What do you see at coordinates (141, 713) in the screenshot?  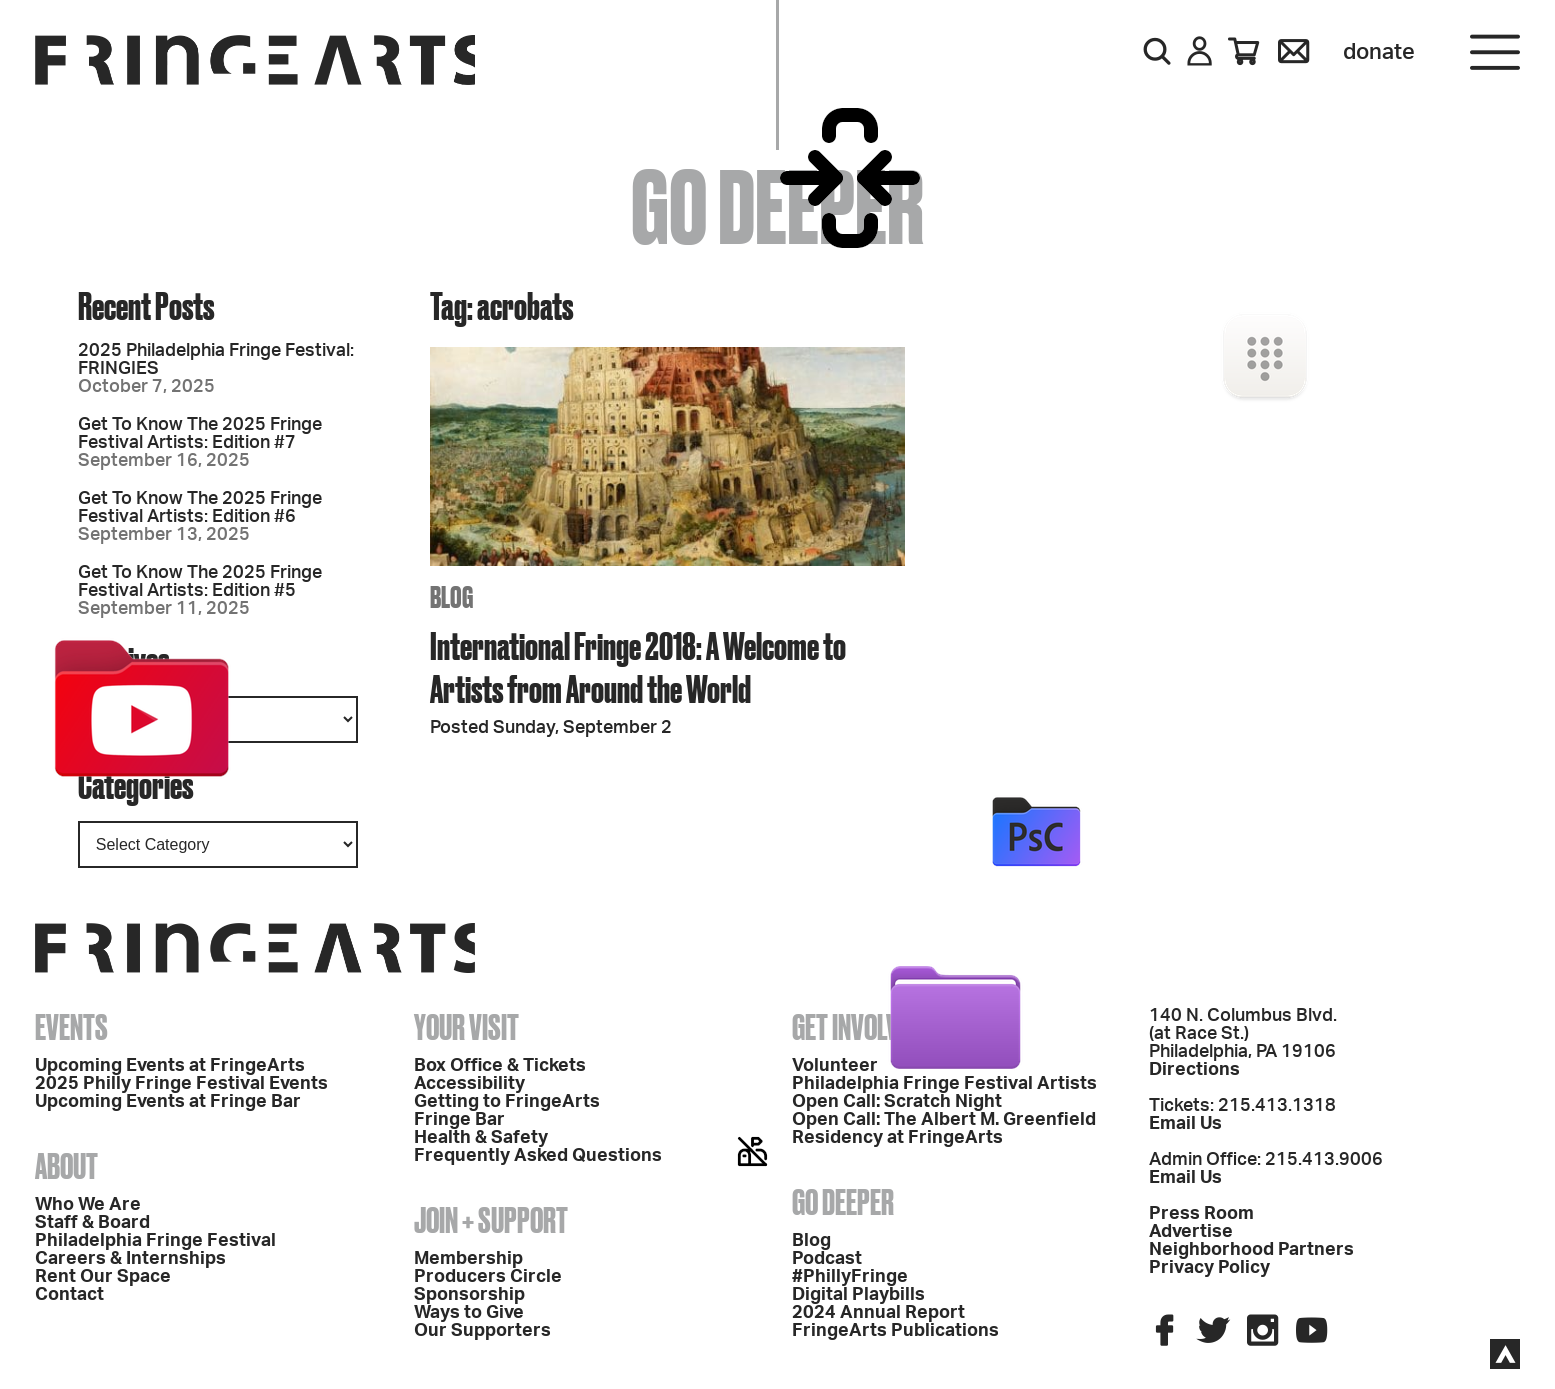 I see `open folder containing downloaded youtube videos` at bounding box center [141, 713].